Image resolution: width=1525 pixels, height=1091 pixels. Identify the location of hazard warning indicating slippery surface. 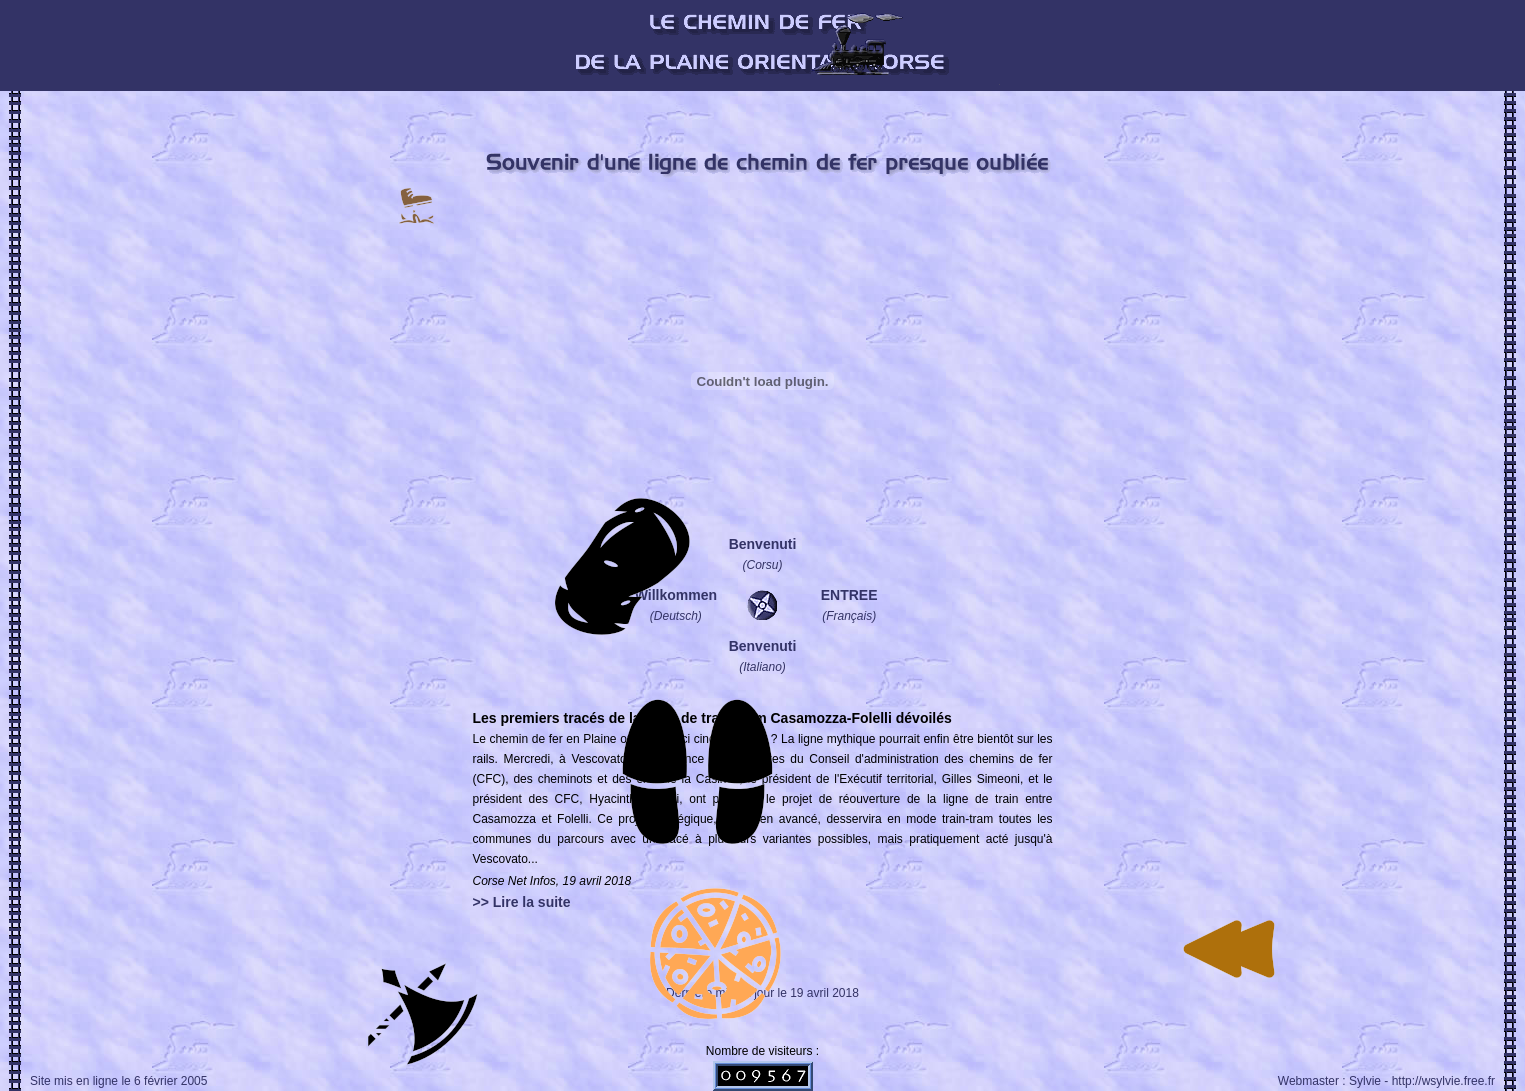
(416, 205).